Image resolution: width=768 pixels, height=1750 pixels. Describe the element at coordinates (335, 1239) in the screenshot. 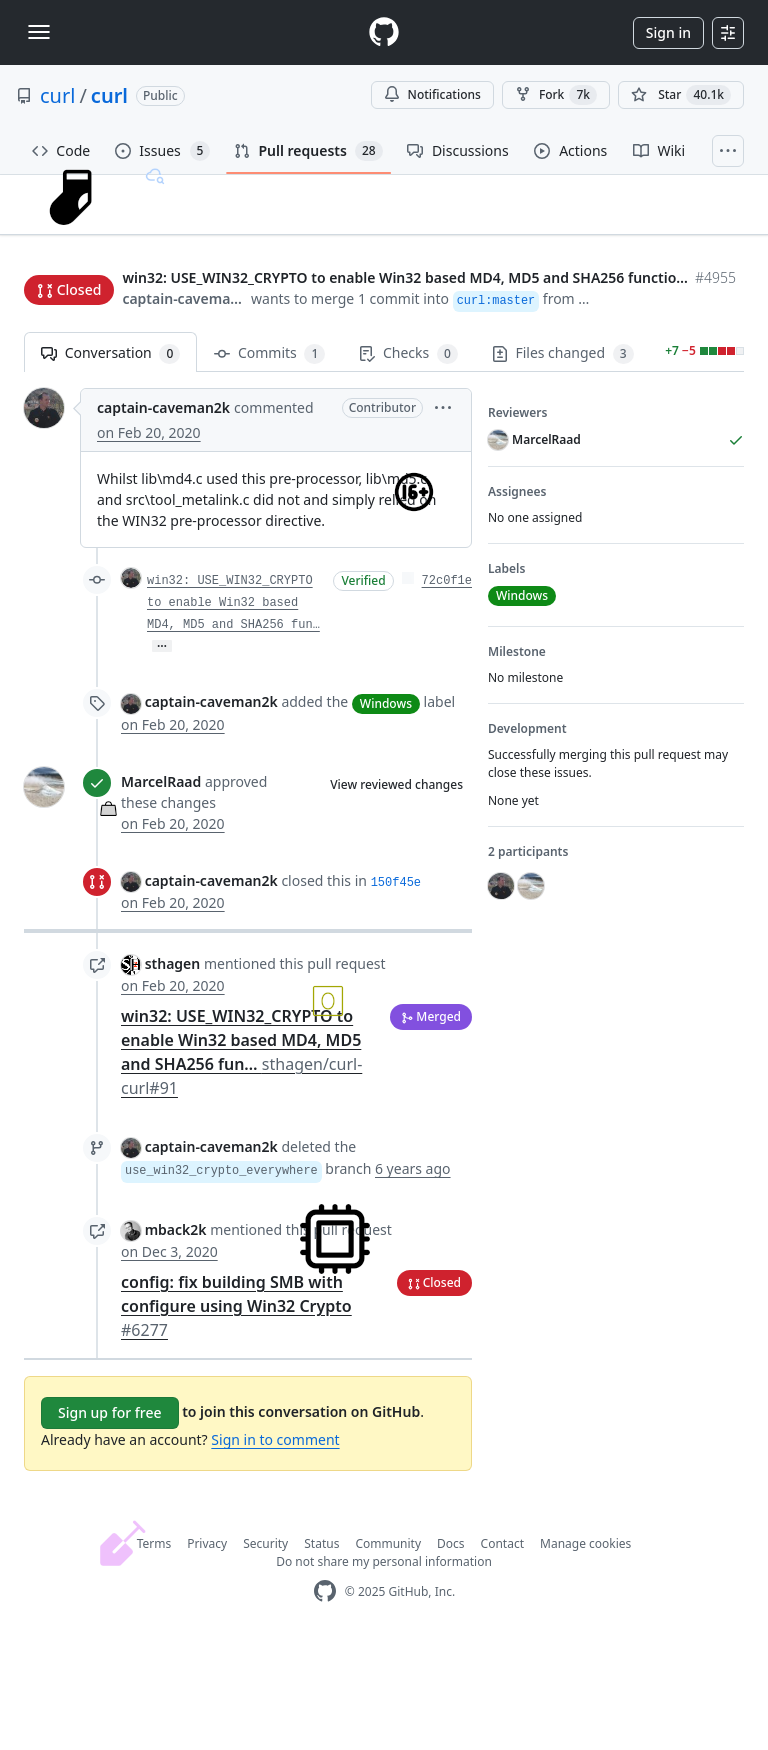

I see `view processor or hardware information` at that location.